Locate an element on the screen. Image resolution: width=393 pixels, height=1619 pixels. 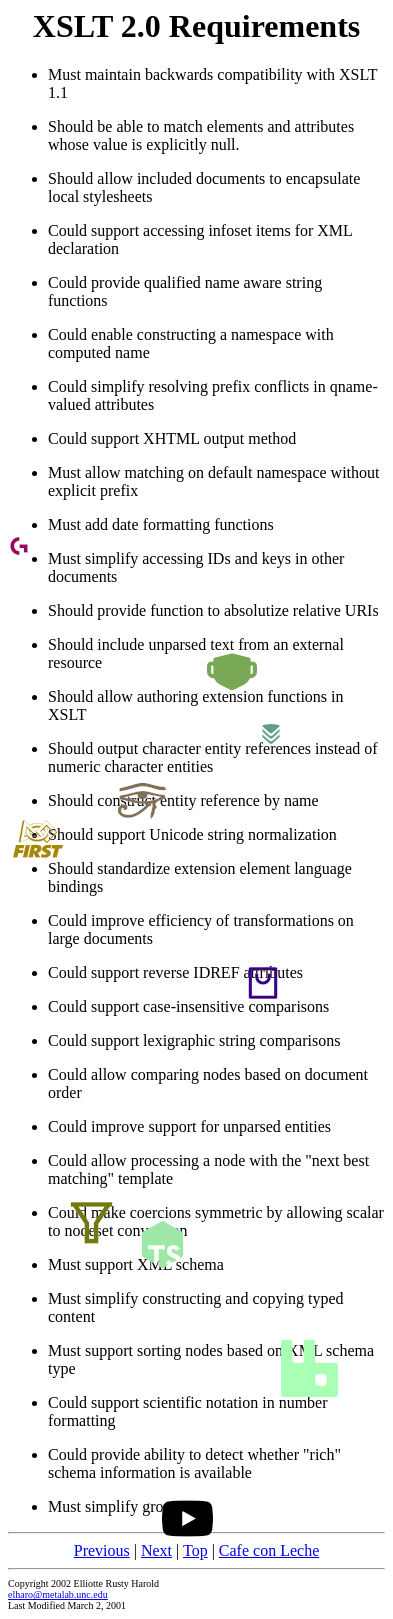
view your shopping bag is located at coordinates (263, 983).